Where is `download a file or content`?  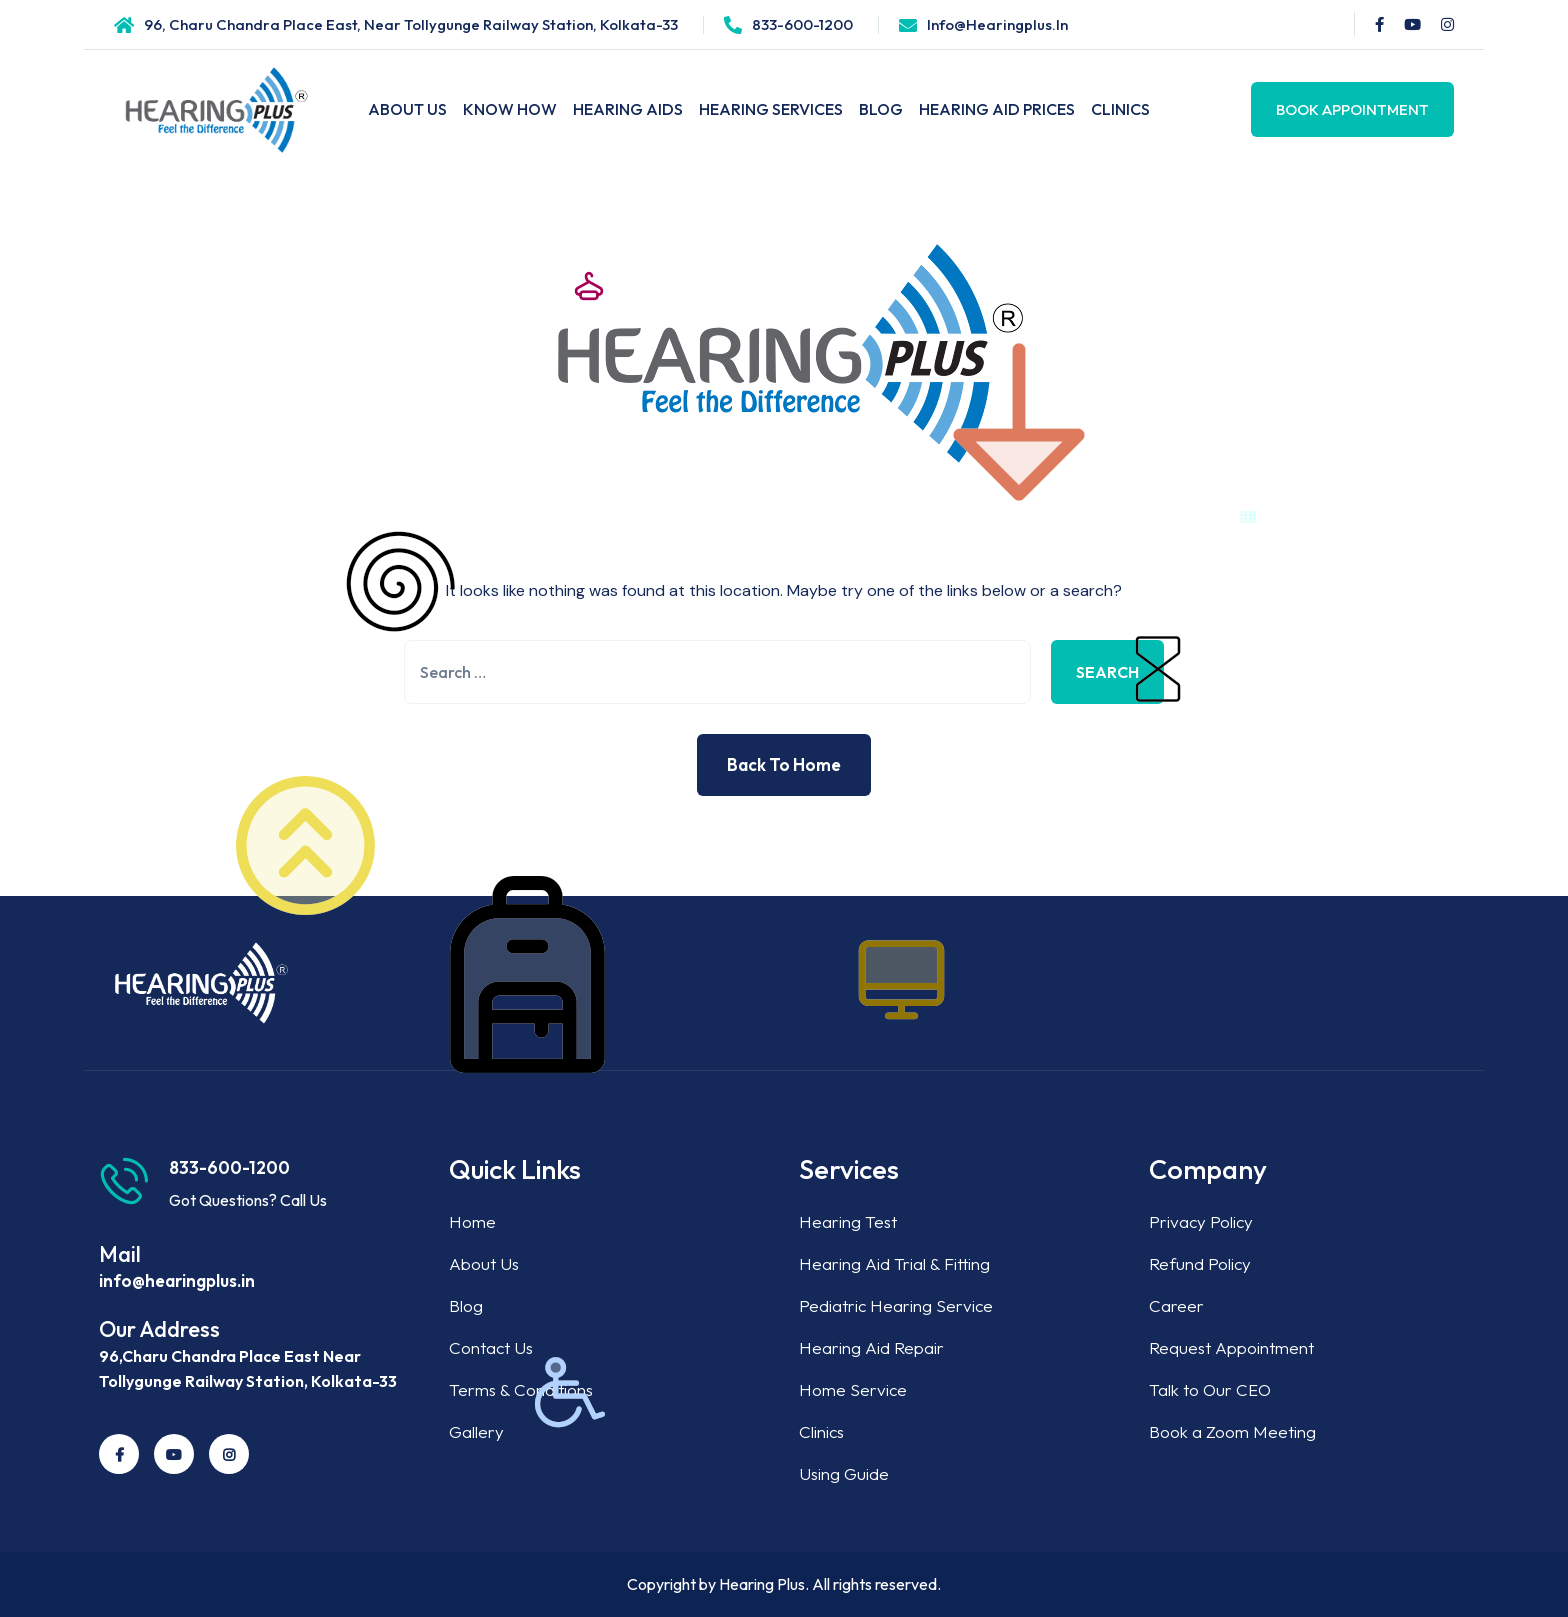 download a file or content is located at coordinates (1019, 422).